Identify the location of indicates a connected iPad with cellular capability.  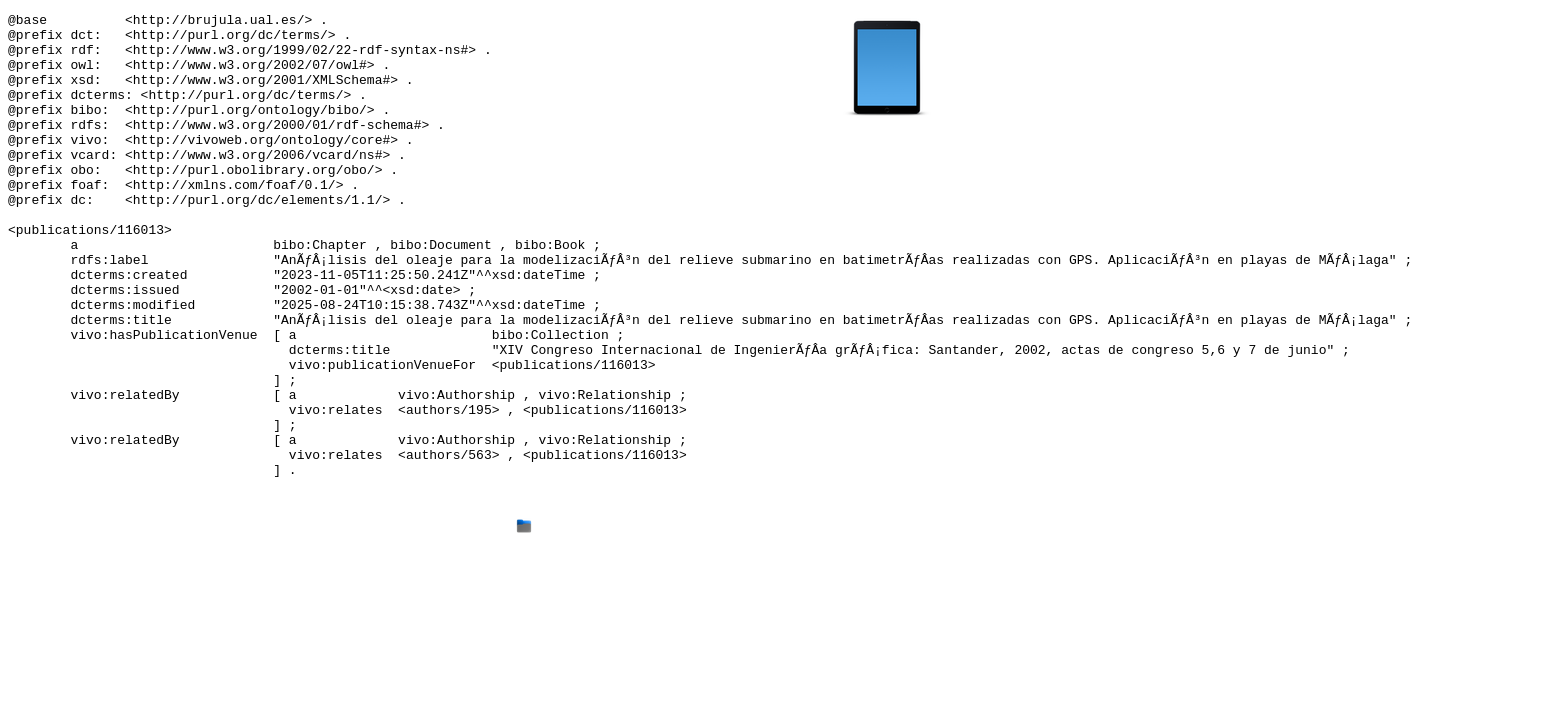
(887, 67).